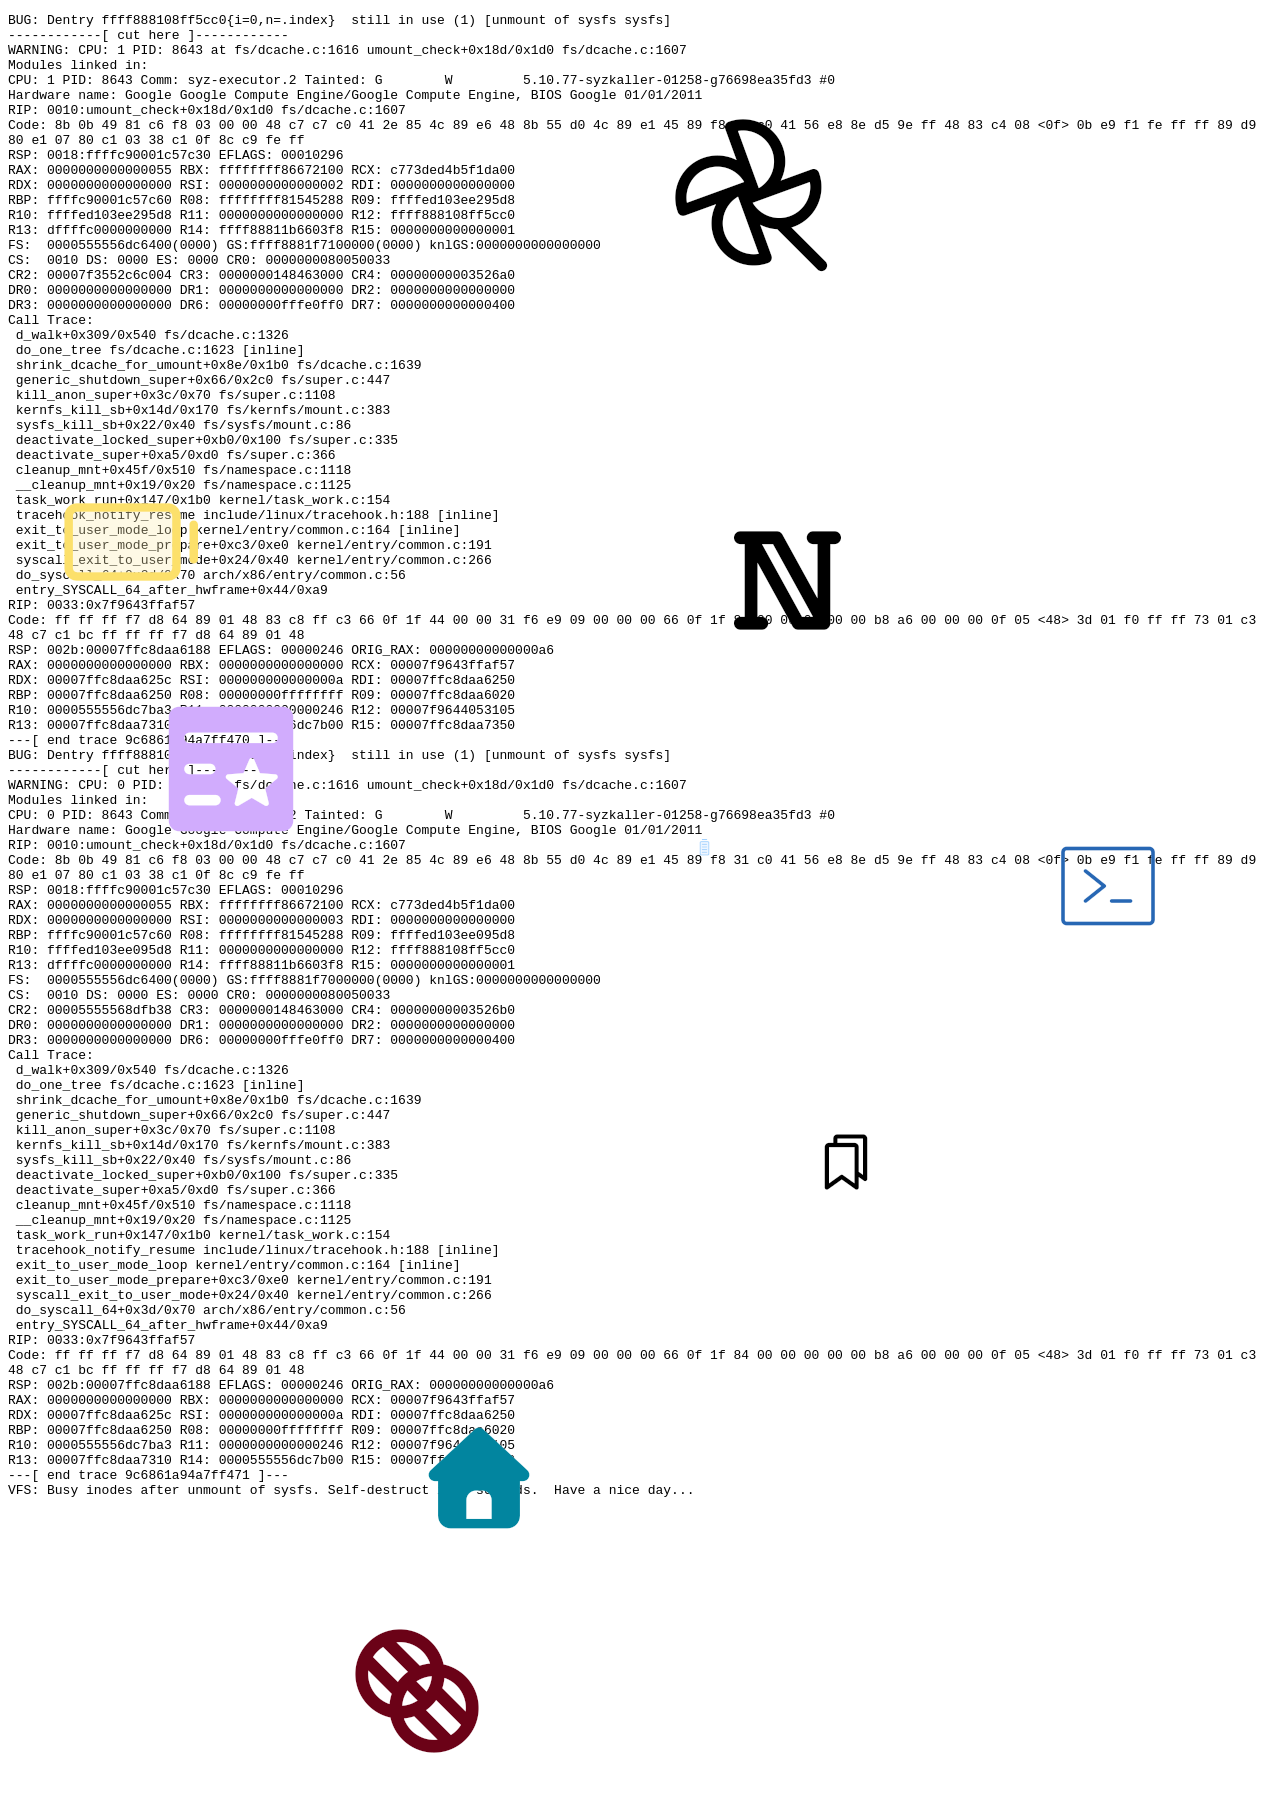 The image size is (1280, 1808). Describe the element at coordinates (129, 542) in the screenshot. I see `indicates battery is empty or depleted` at that location.